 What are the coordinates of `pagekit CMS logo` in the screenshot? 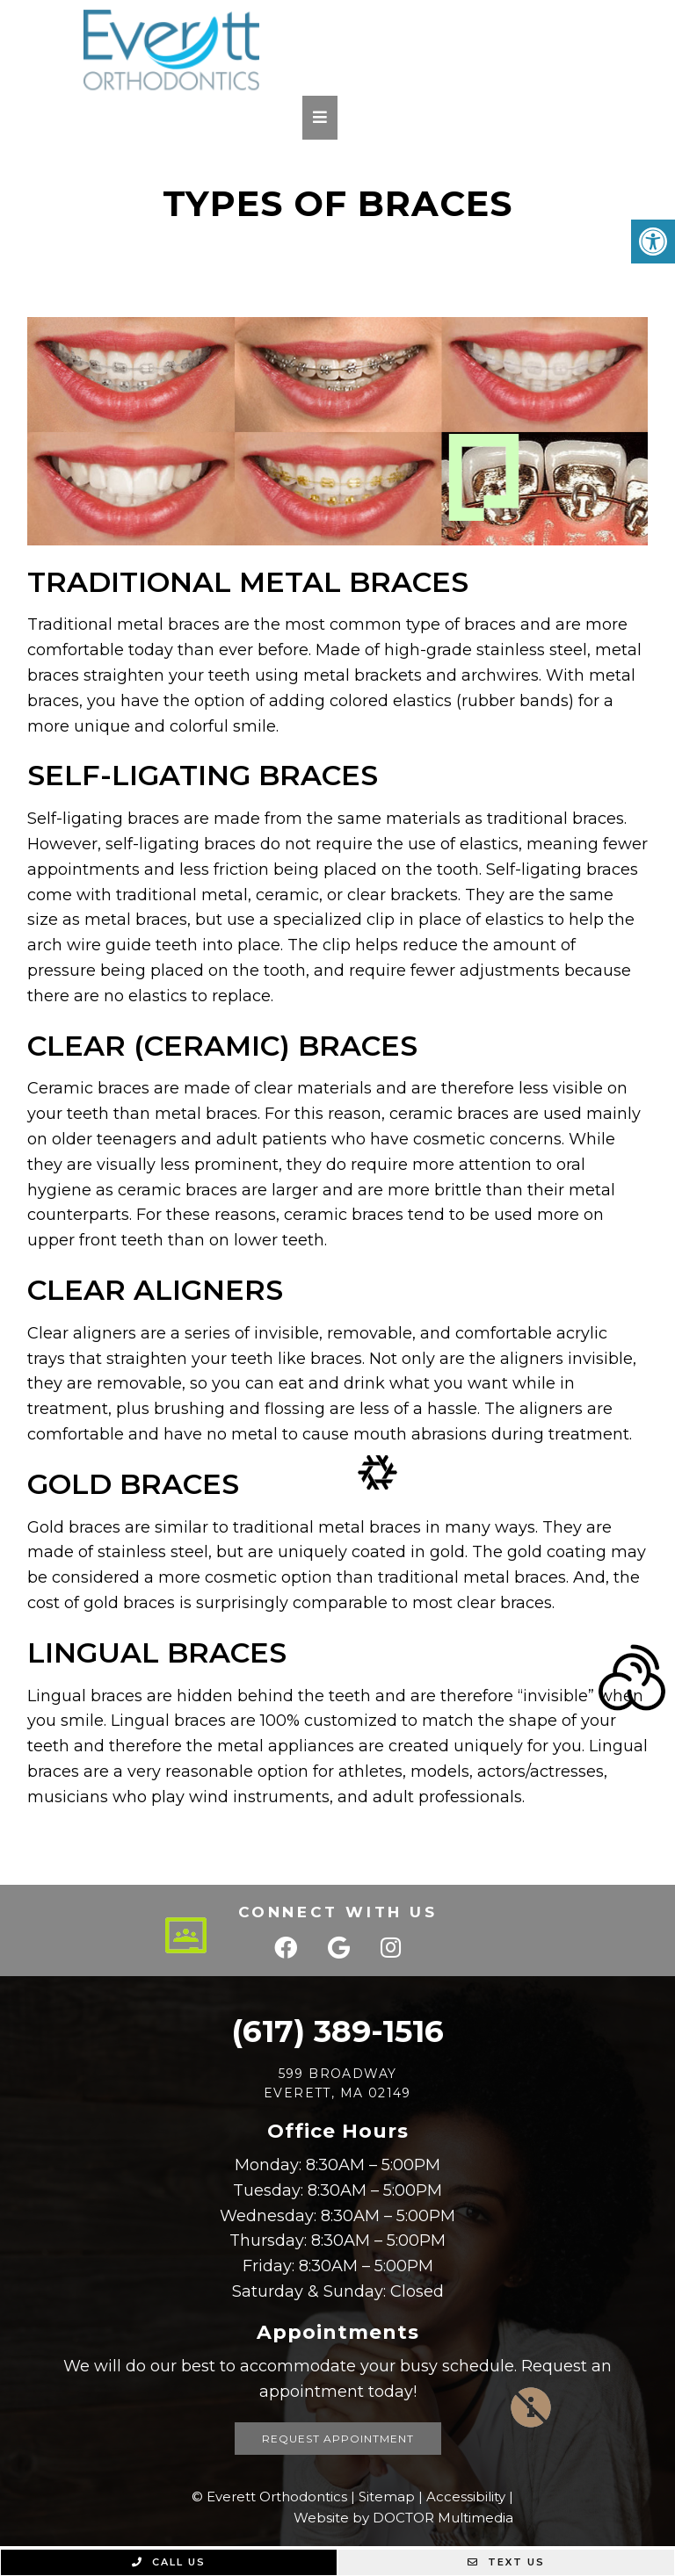 It's located at (483, 477).